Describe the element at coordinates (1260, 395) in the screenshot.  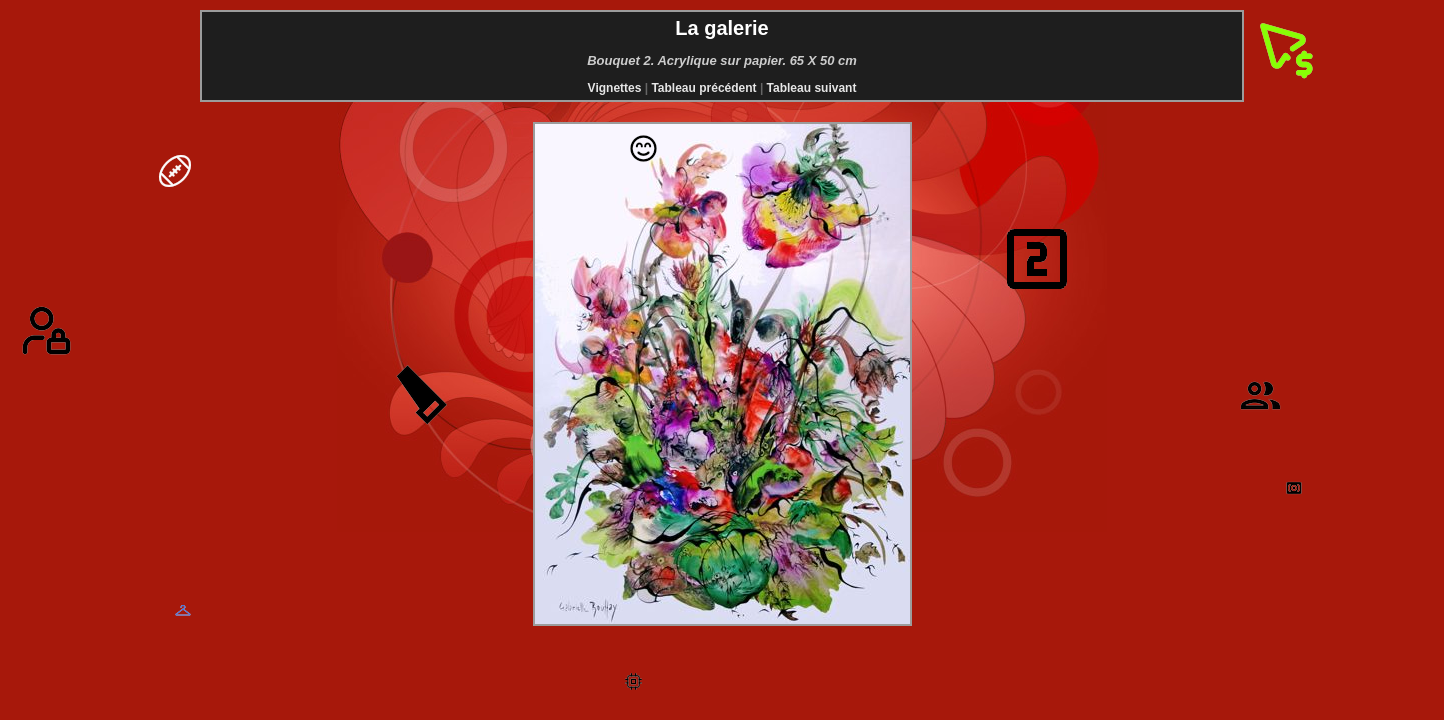
I see `view contacts or people list` at that location.